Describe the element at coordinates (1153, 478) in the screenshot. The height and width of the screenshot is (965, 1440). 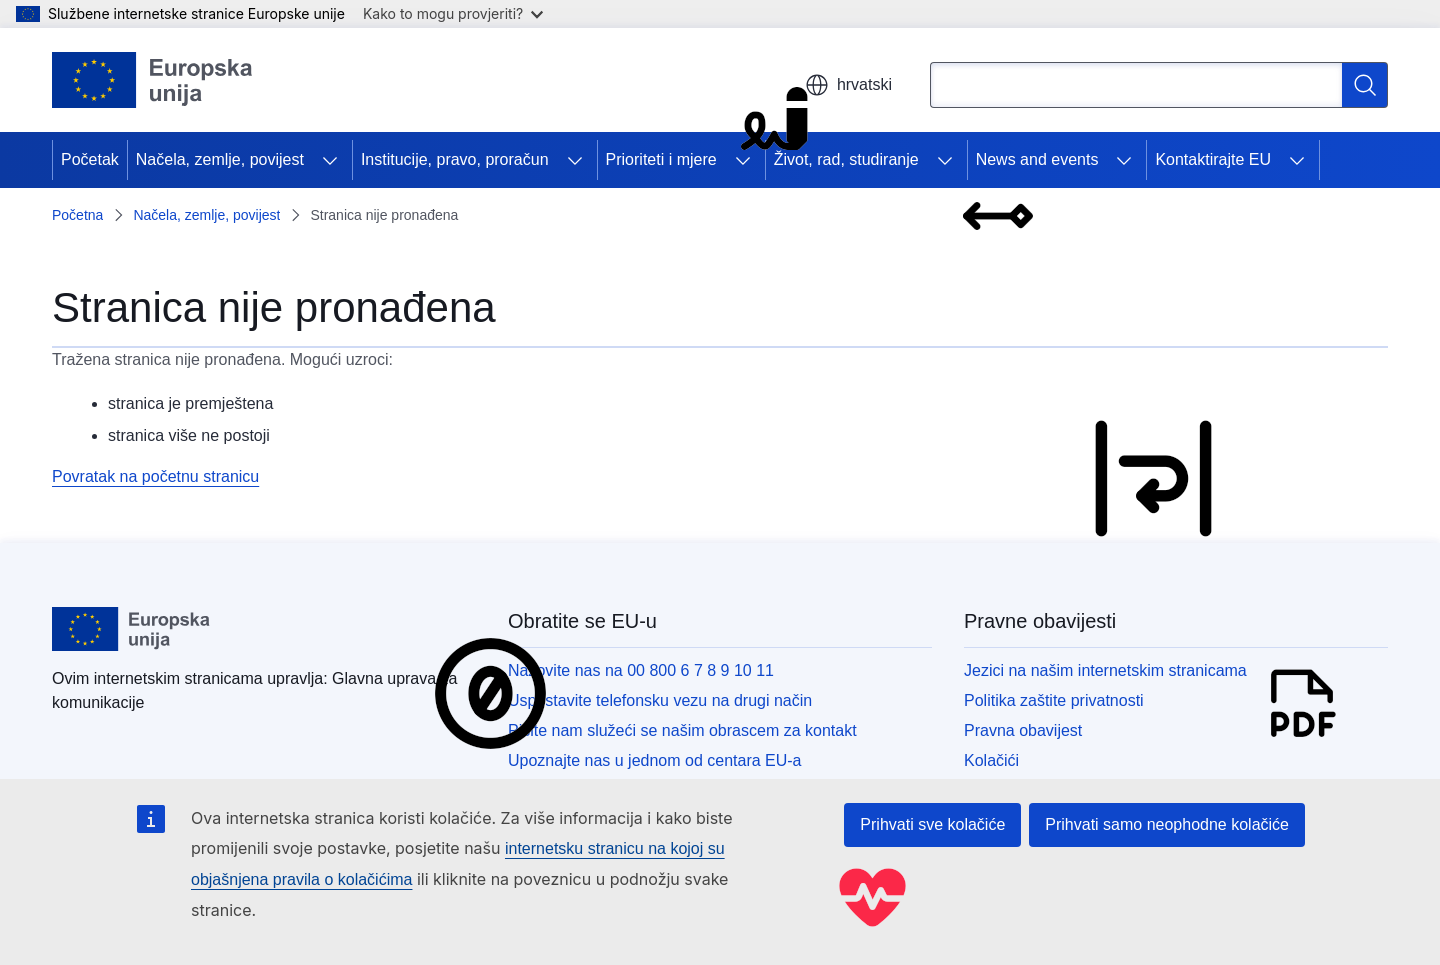
I see `wrap text to column width` at that location.